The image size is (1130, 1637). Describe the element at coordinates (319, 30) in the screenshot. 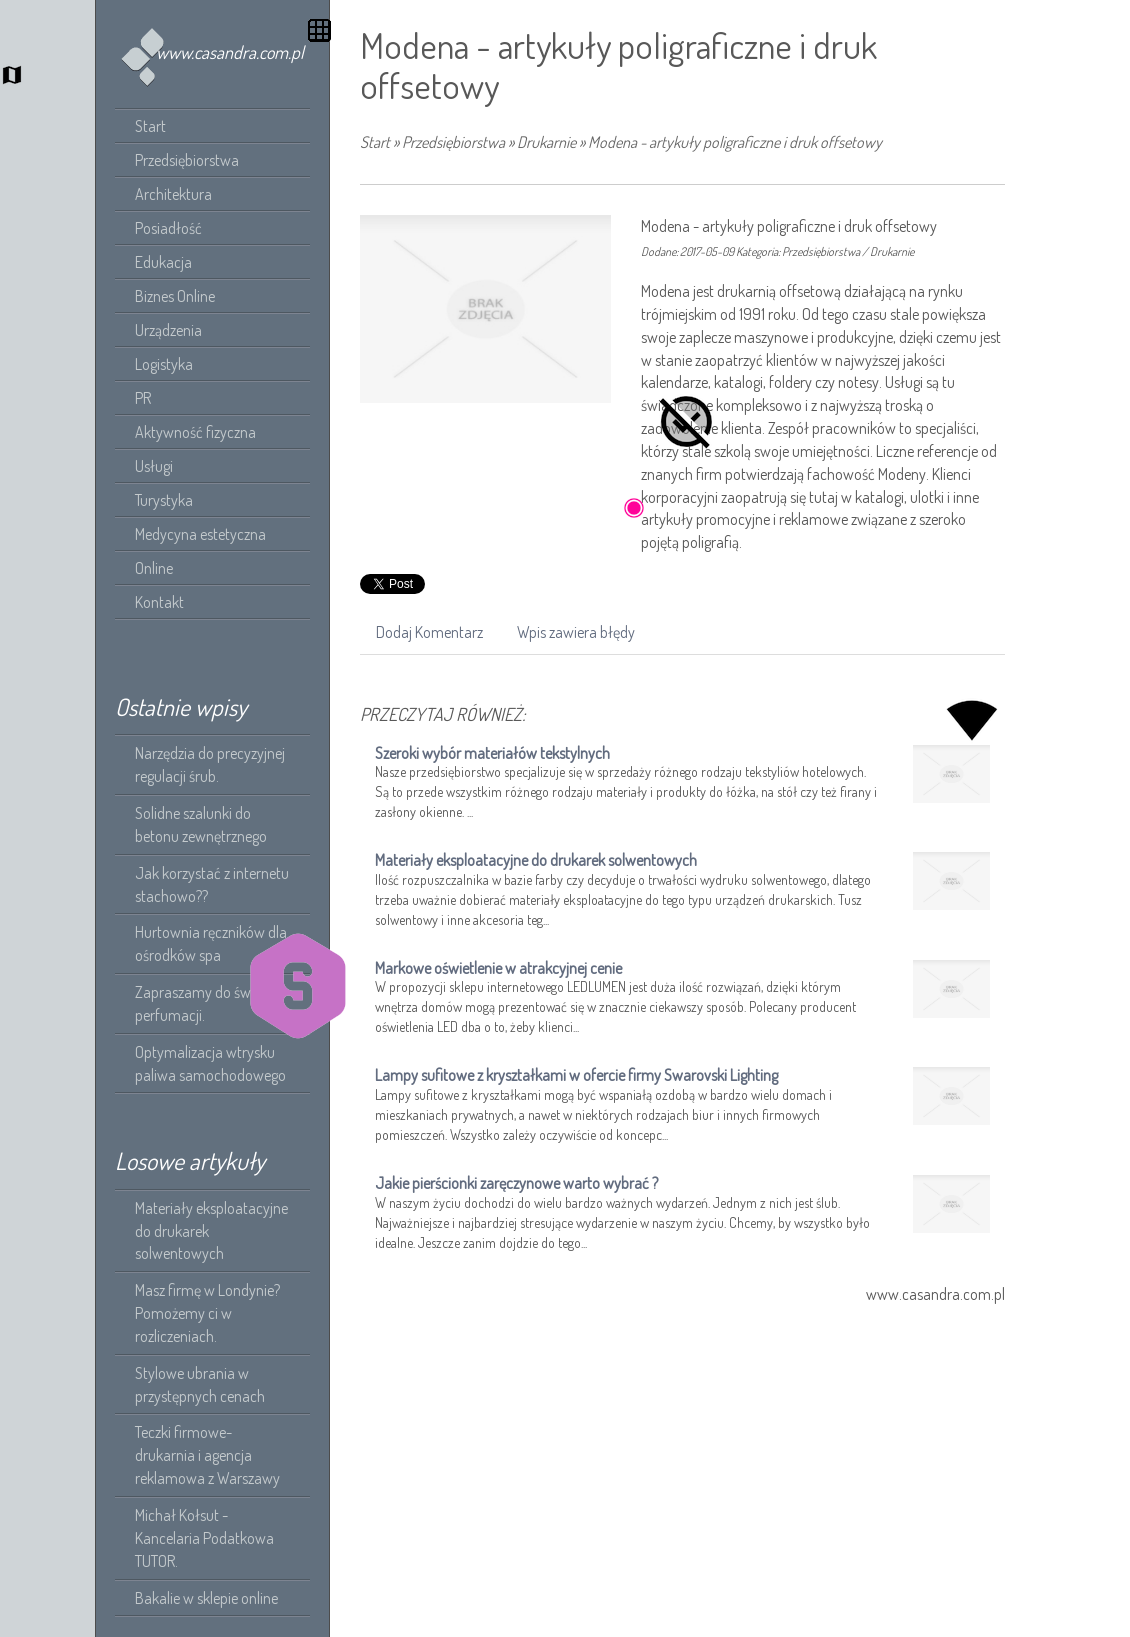

I see `toggle grid view layout` at that location.